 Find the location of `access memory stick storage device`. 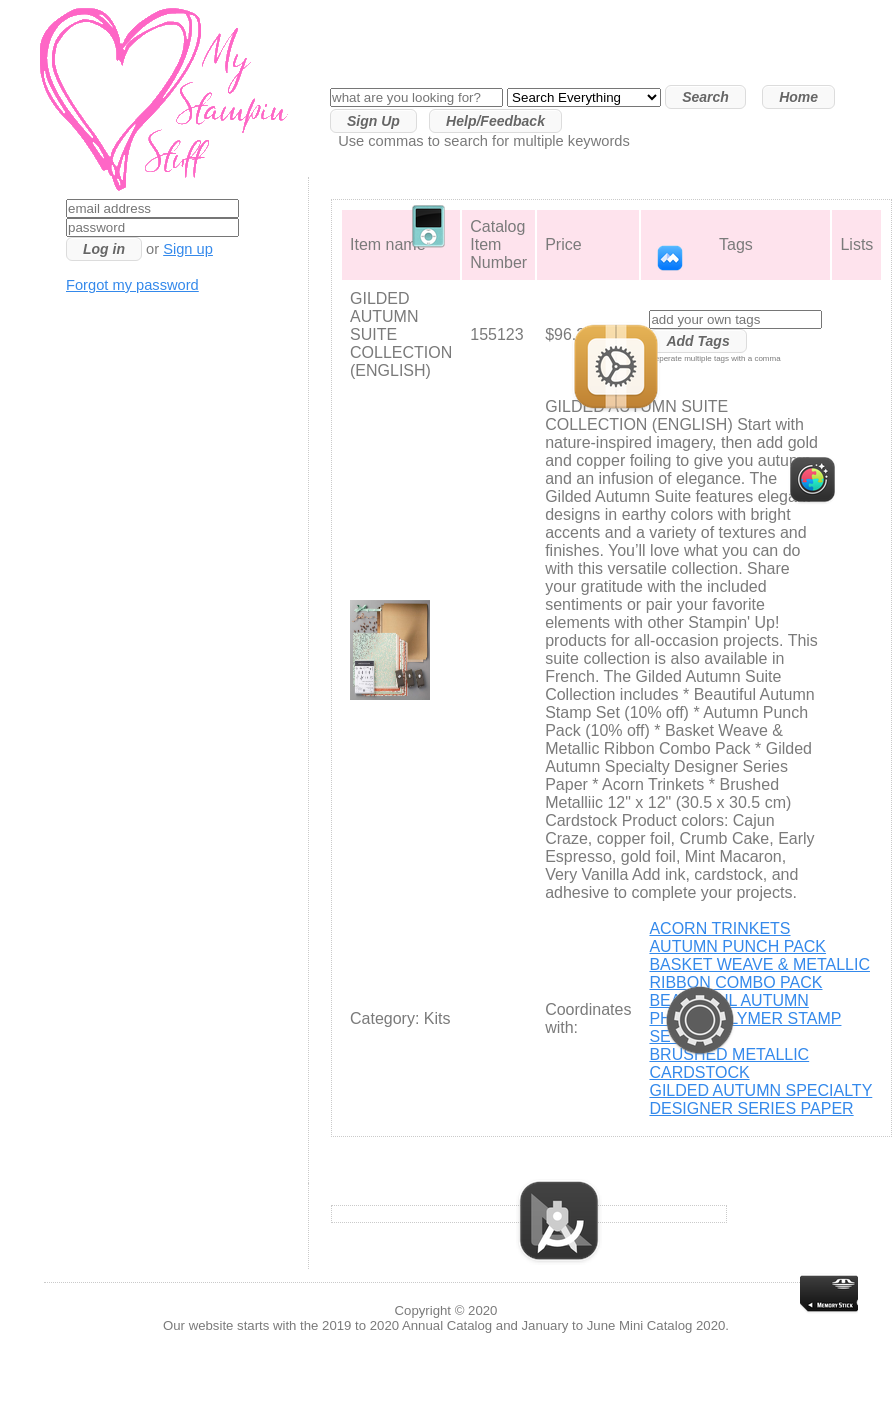

access memory stick storage device is located at coordinates (829, 1294).